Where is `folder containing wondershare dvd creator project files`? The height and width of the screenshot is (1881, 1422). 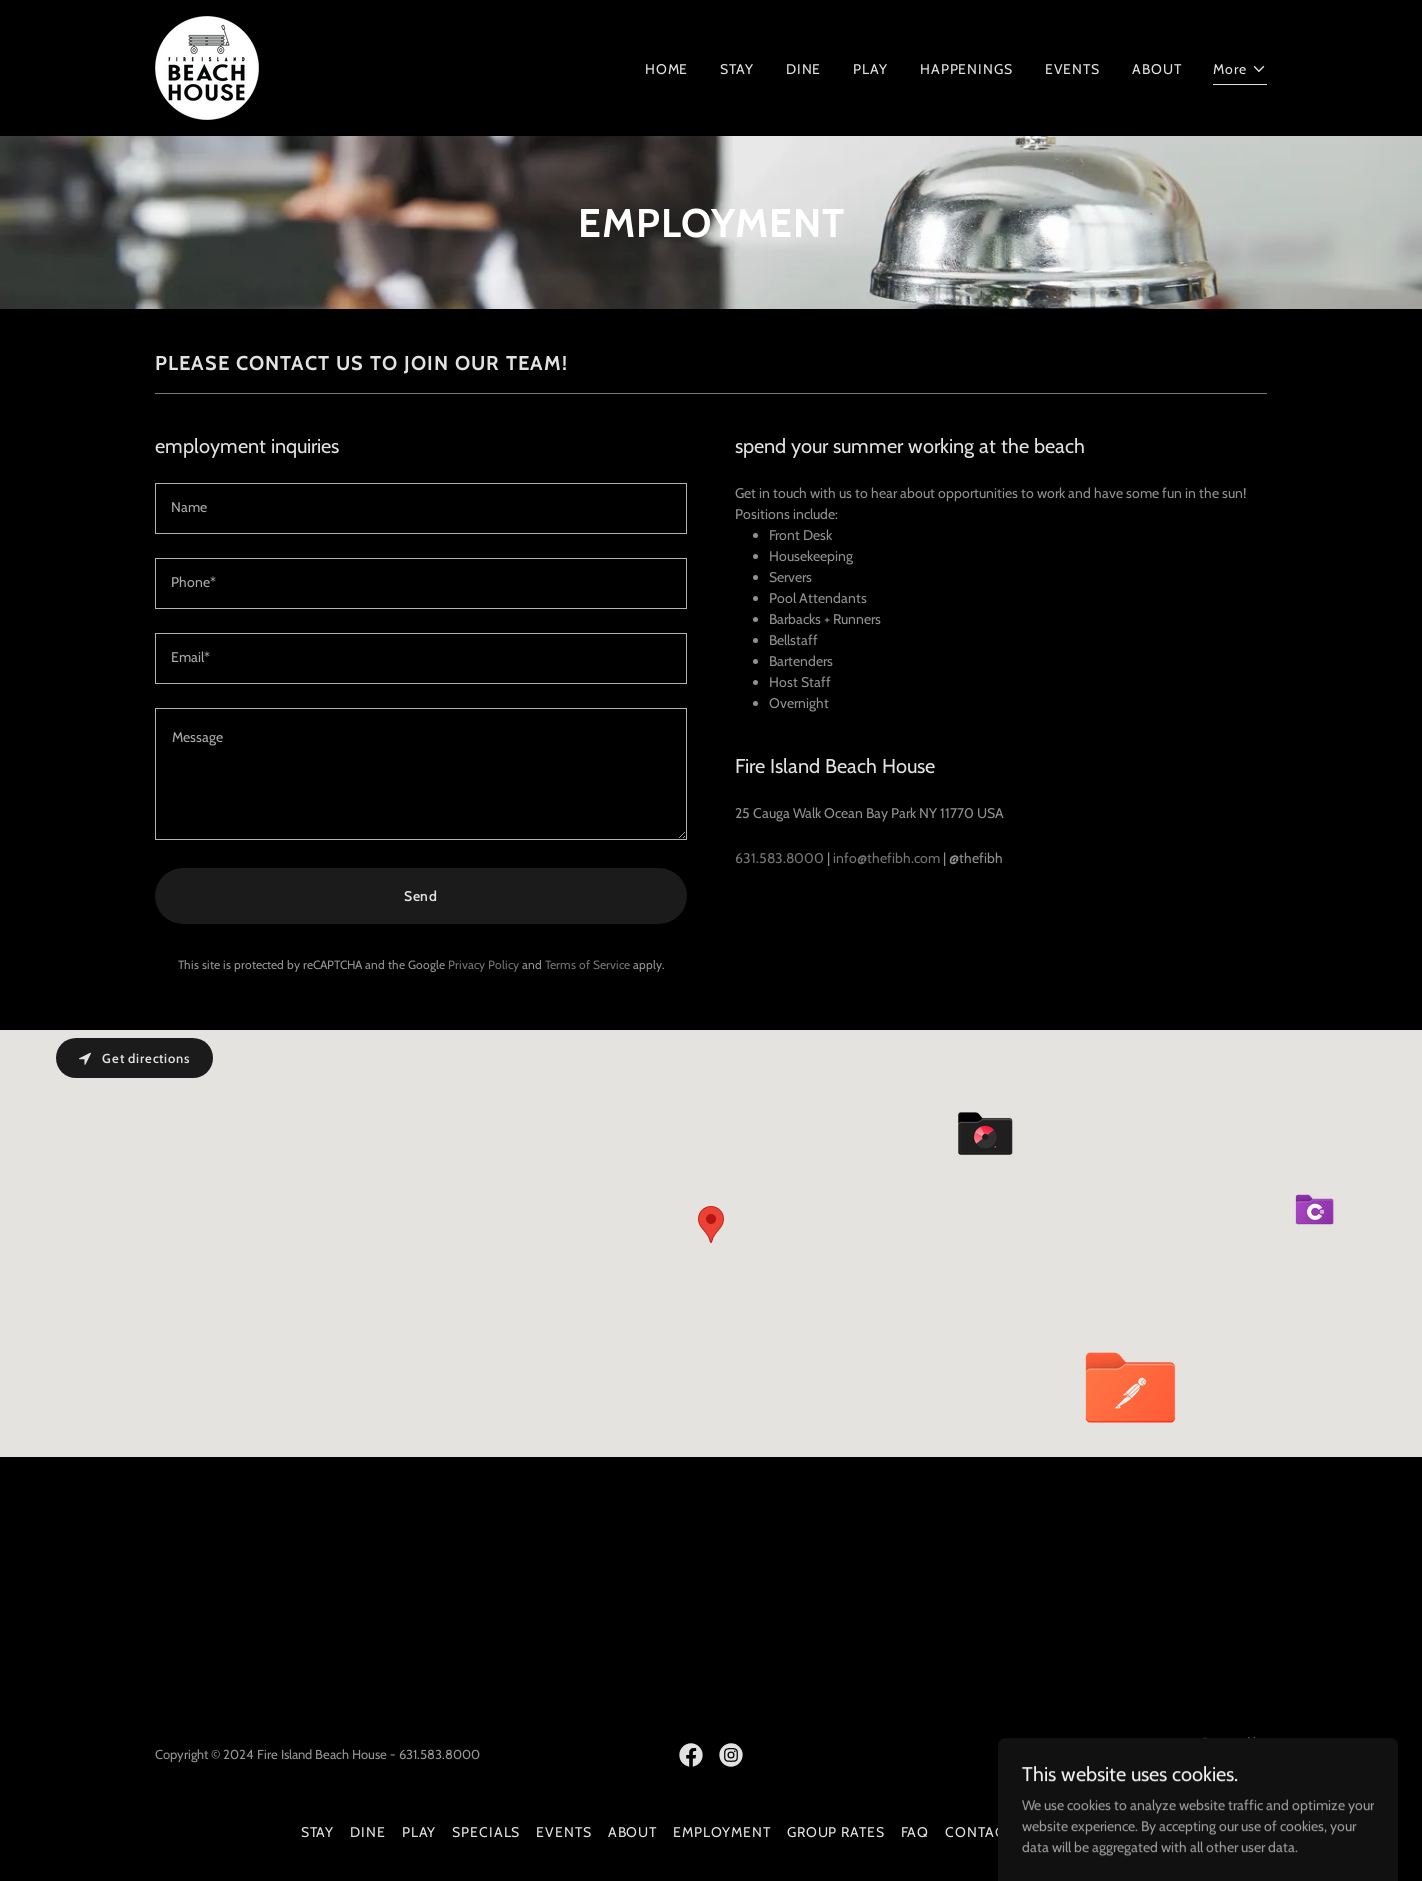
folder containing wondershare dvd creator project files is located at coordinates (985, 1135).